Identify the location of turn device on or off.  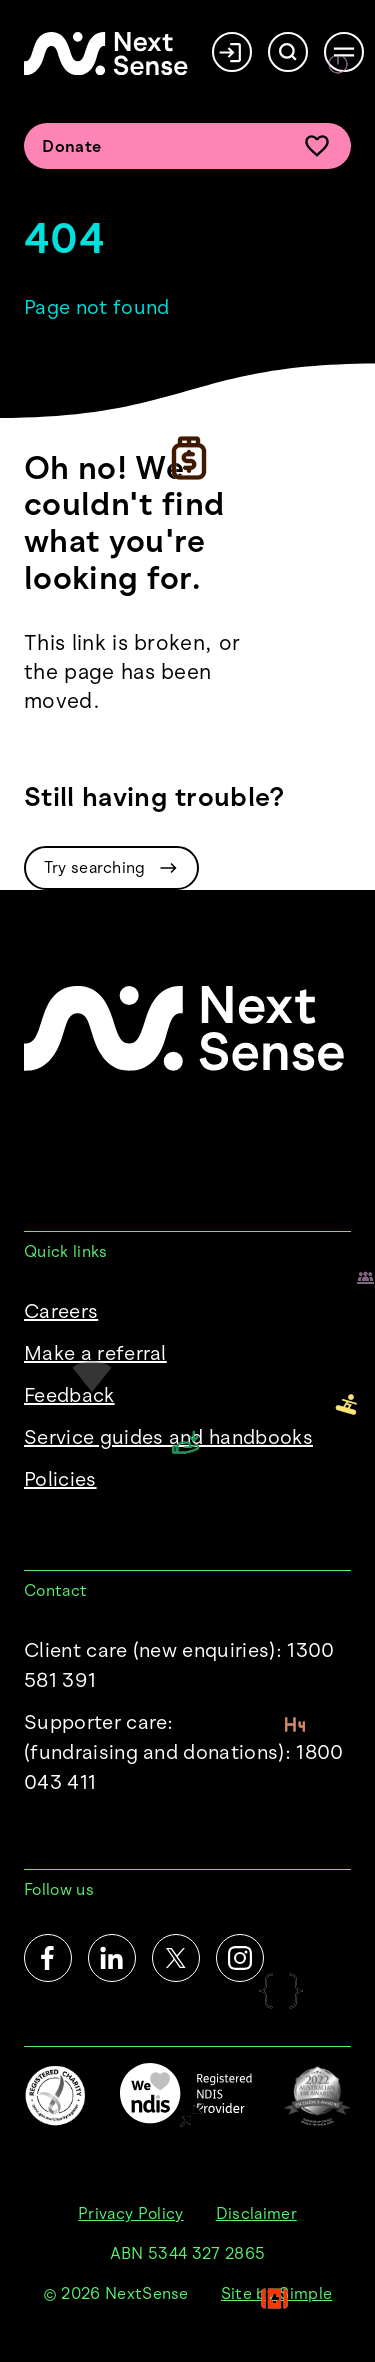
(338, 64).